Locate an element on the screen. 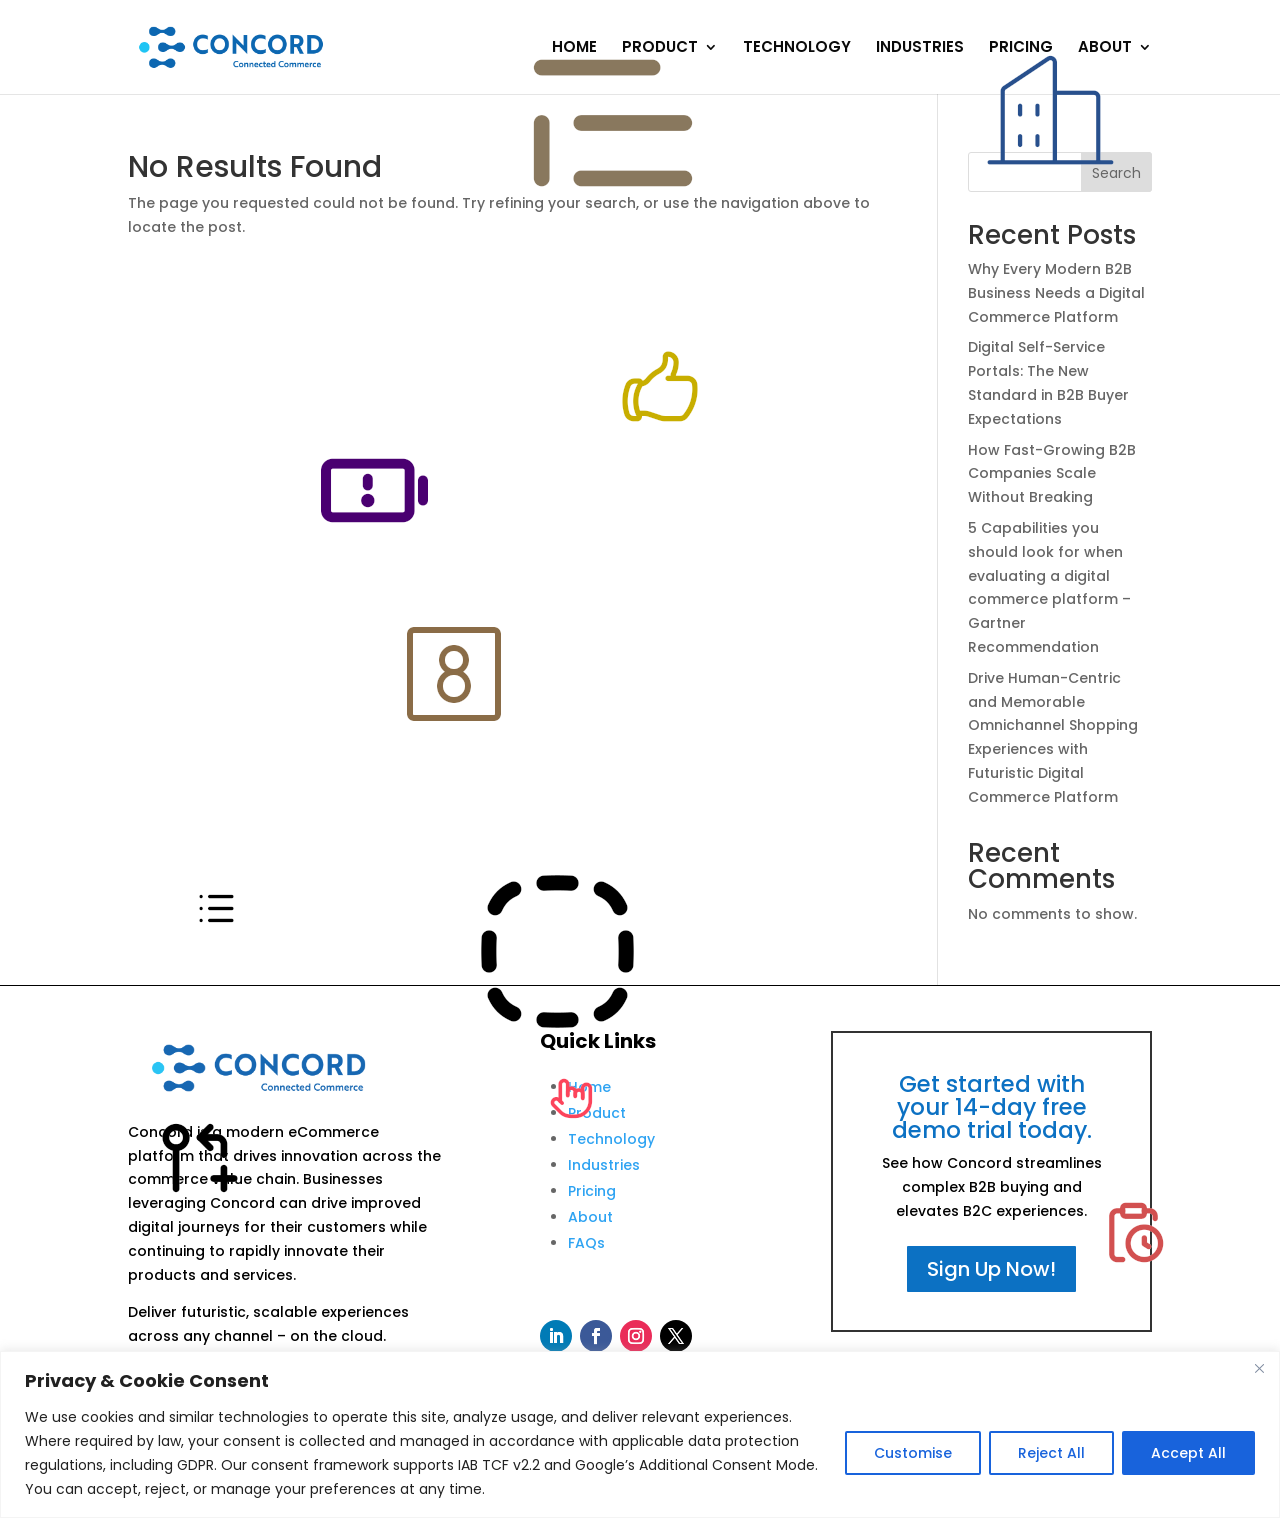 Image resolution: width=1280 pixels, height=1518 pixels. create a new pull request is located at coordinates (200, 1158).